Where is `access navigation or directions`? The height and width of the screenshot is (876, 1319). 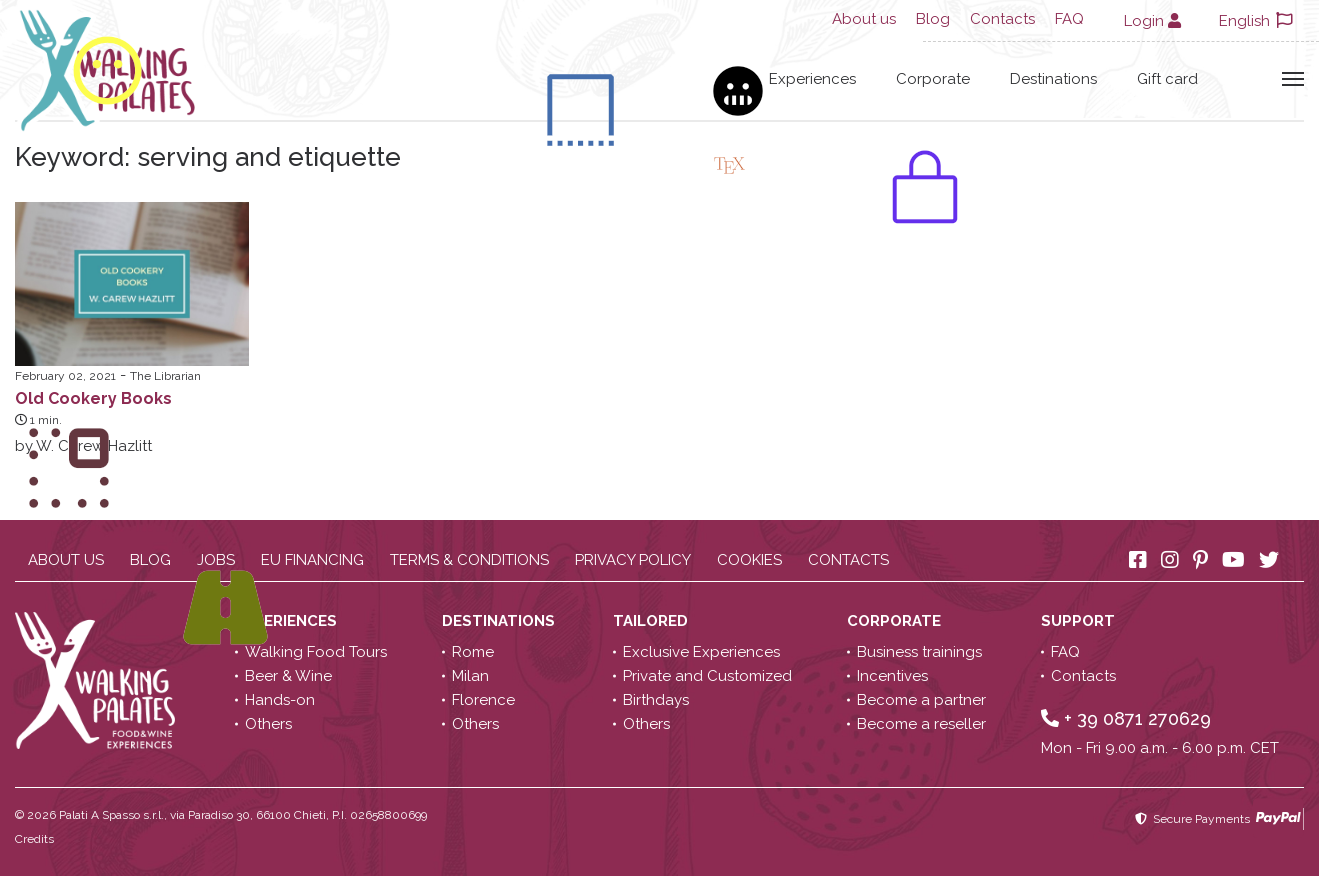
access navigation or directions is located at coordinates (225, 607).